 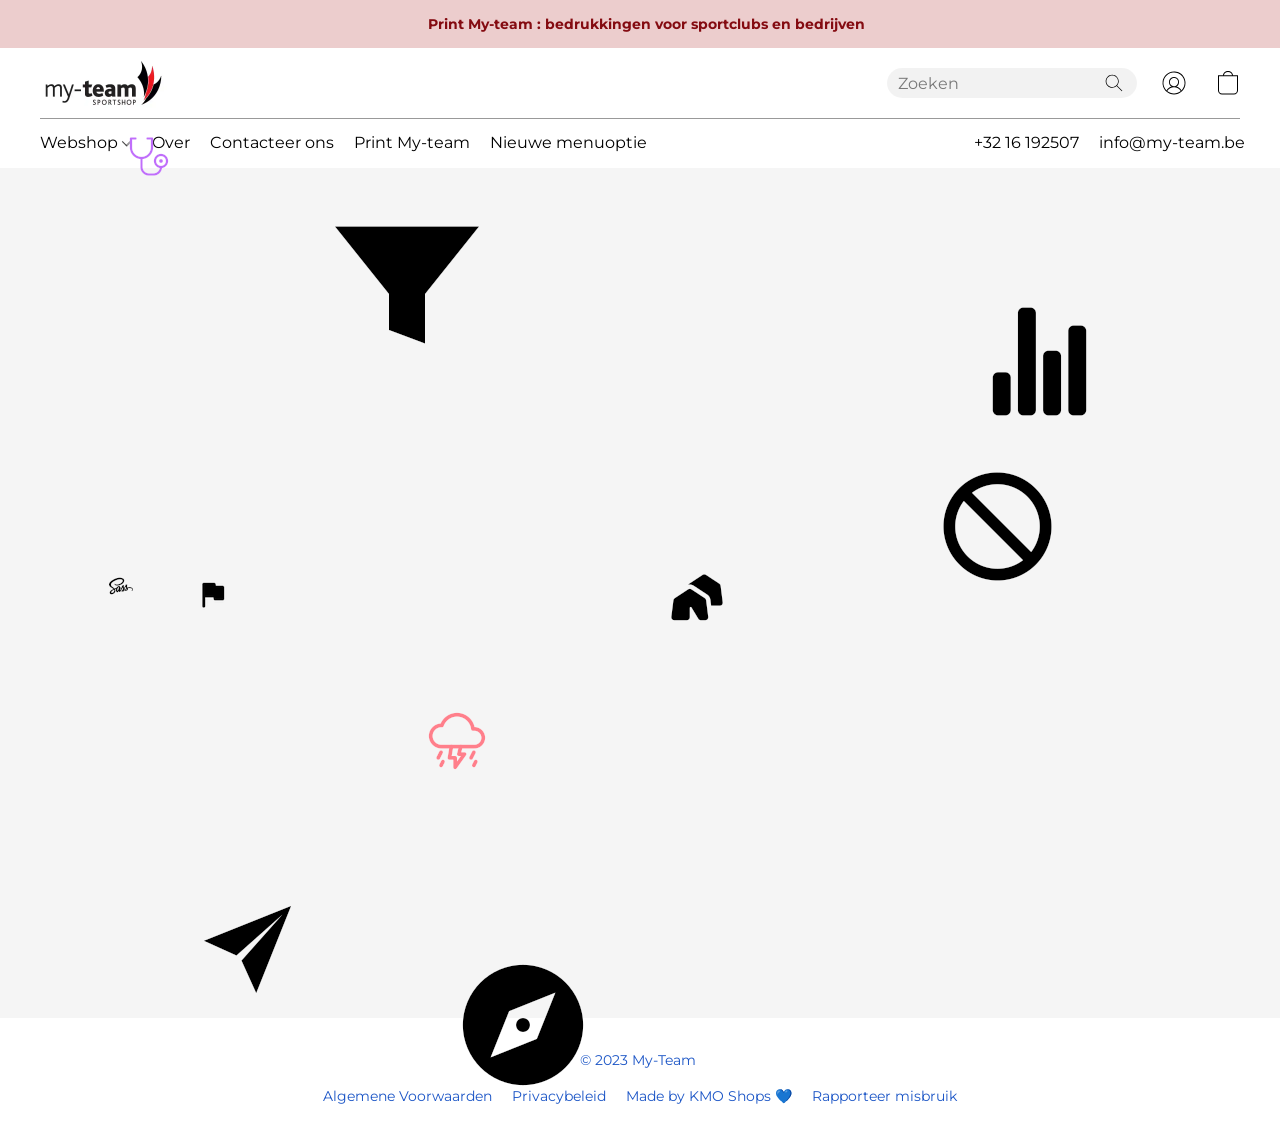 What do you see at coordinates (121, 586) in the screenshot?
I see `sass stylesheet preprocessor logo` at bounding box center [121, 586].